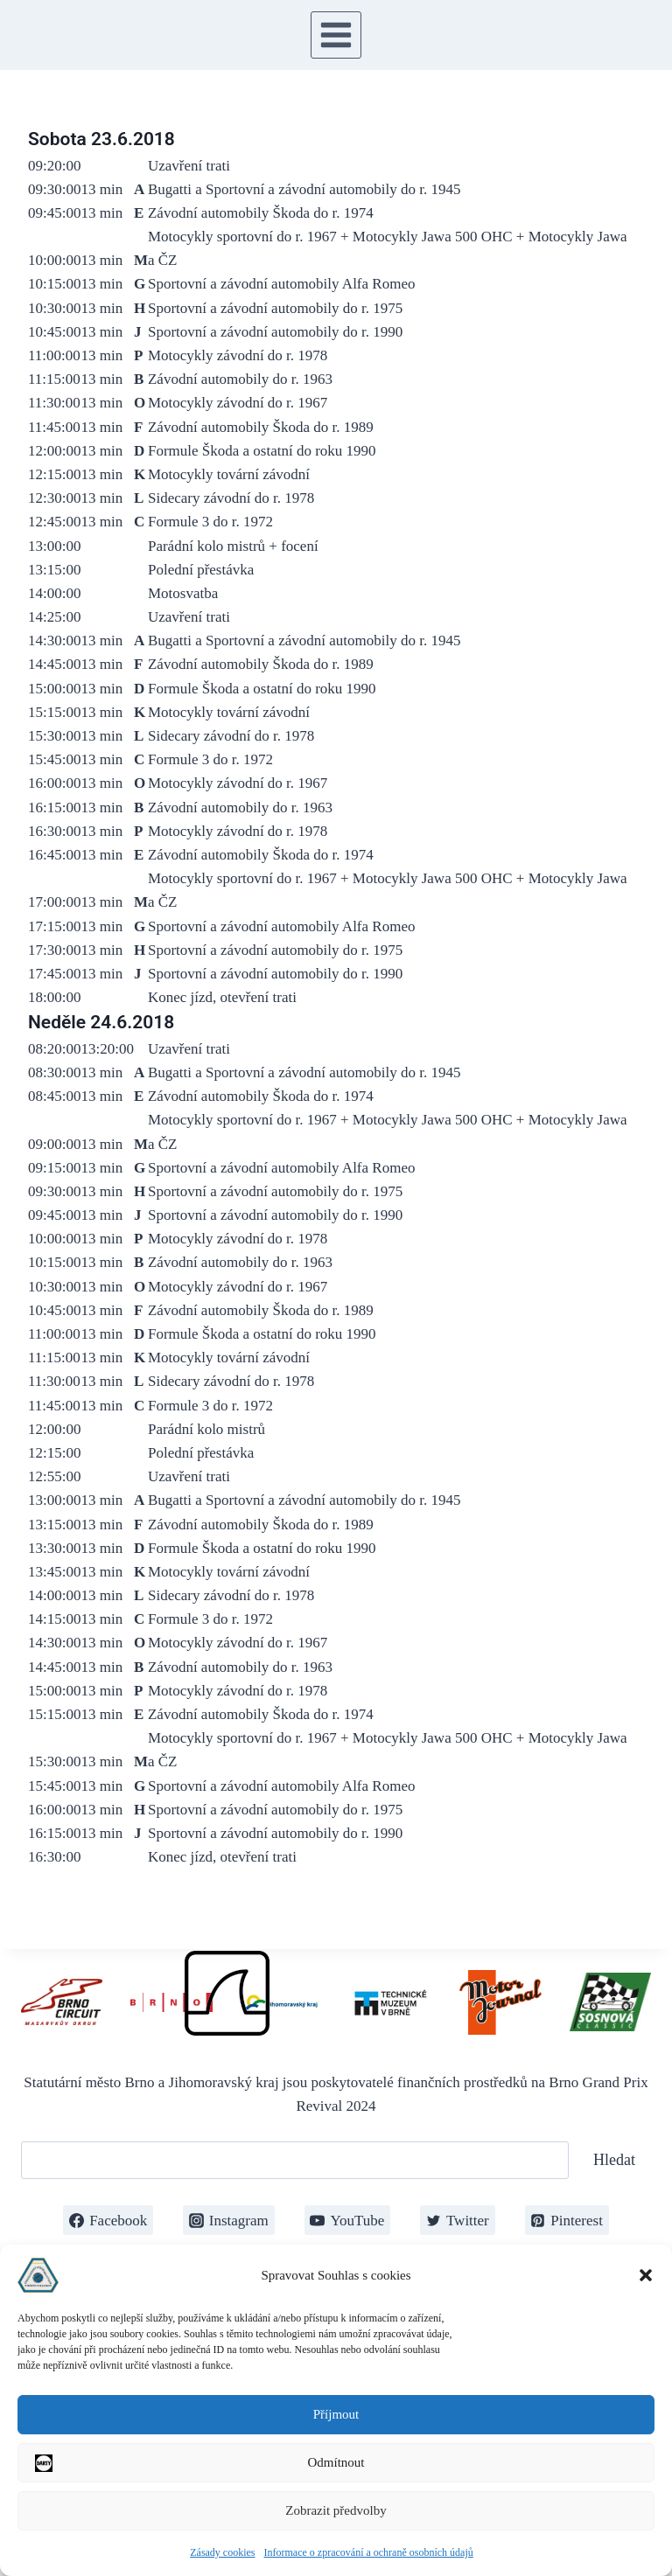  Describe the element at coordinates (227, 1993) in the screenshot. I see `open wireshark network protocol analyzer` at that location.